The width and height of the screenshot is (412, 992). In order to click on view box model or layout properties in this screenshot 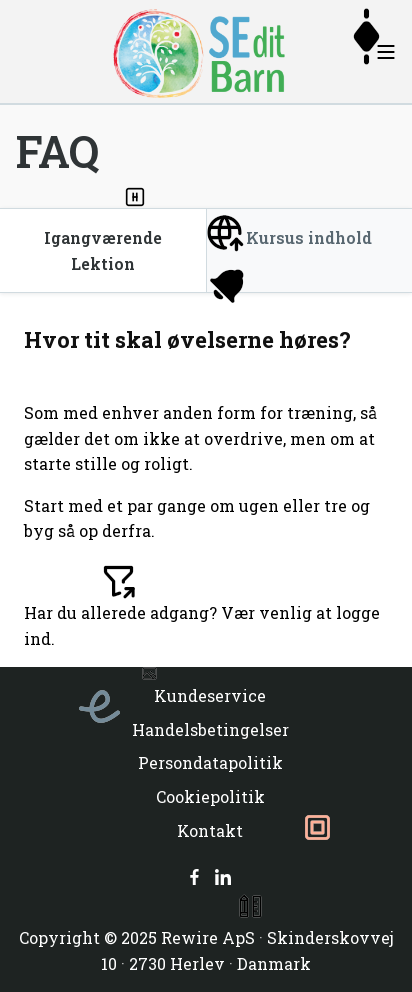, I will do `click(317, 827)`.